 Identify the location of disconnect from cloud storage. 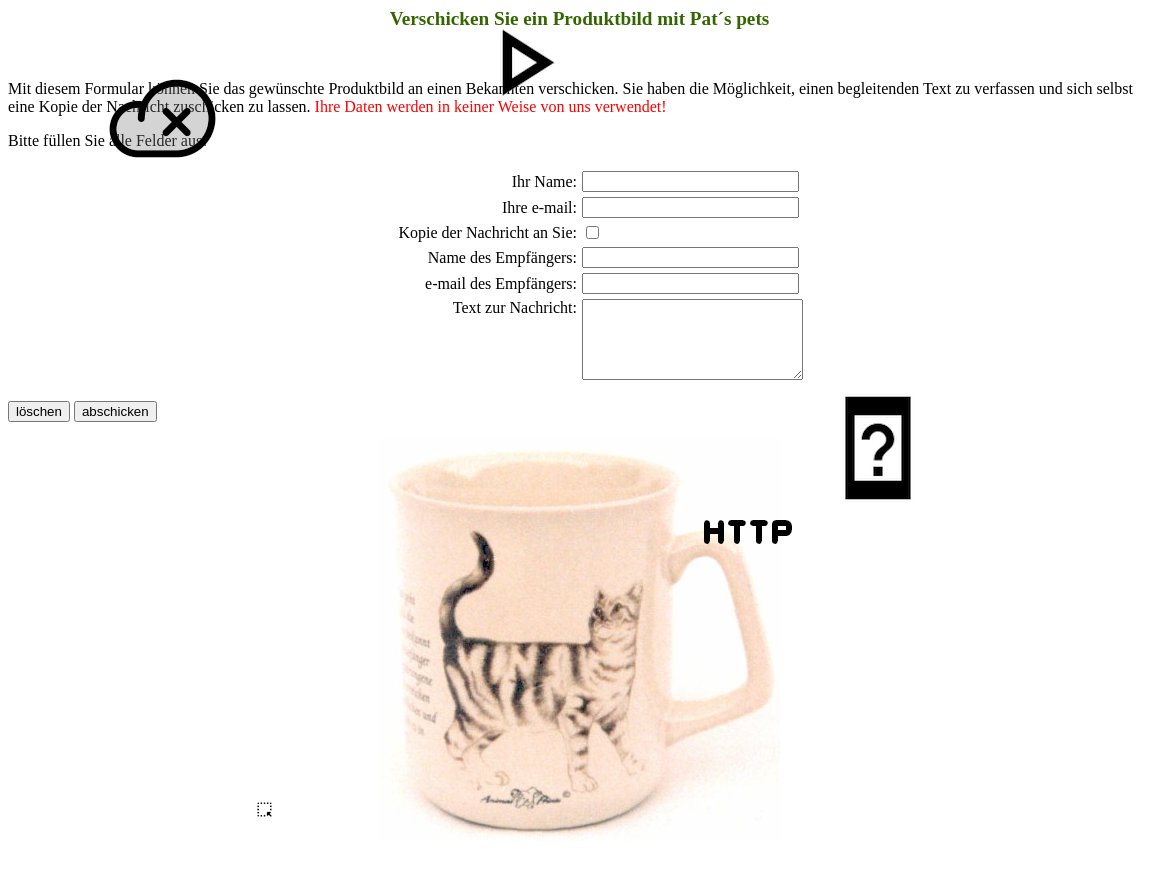
(162, 118).